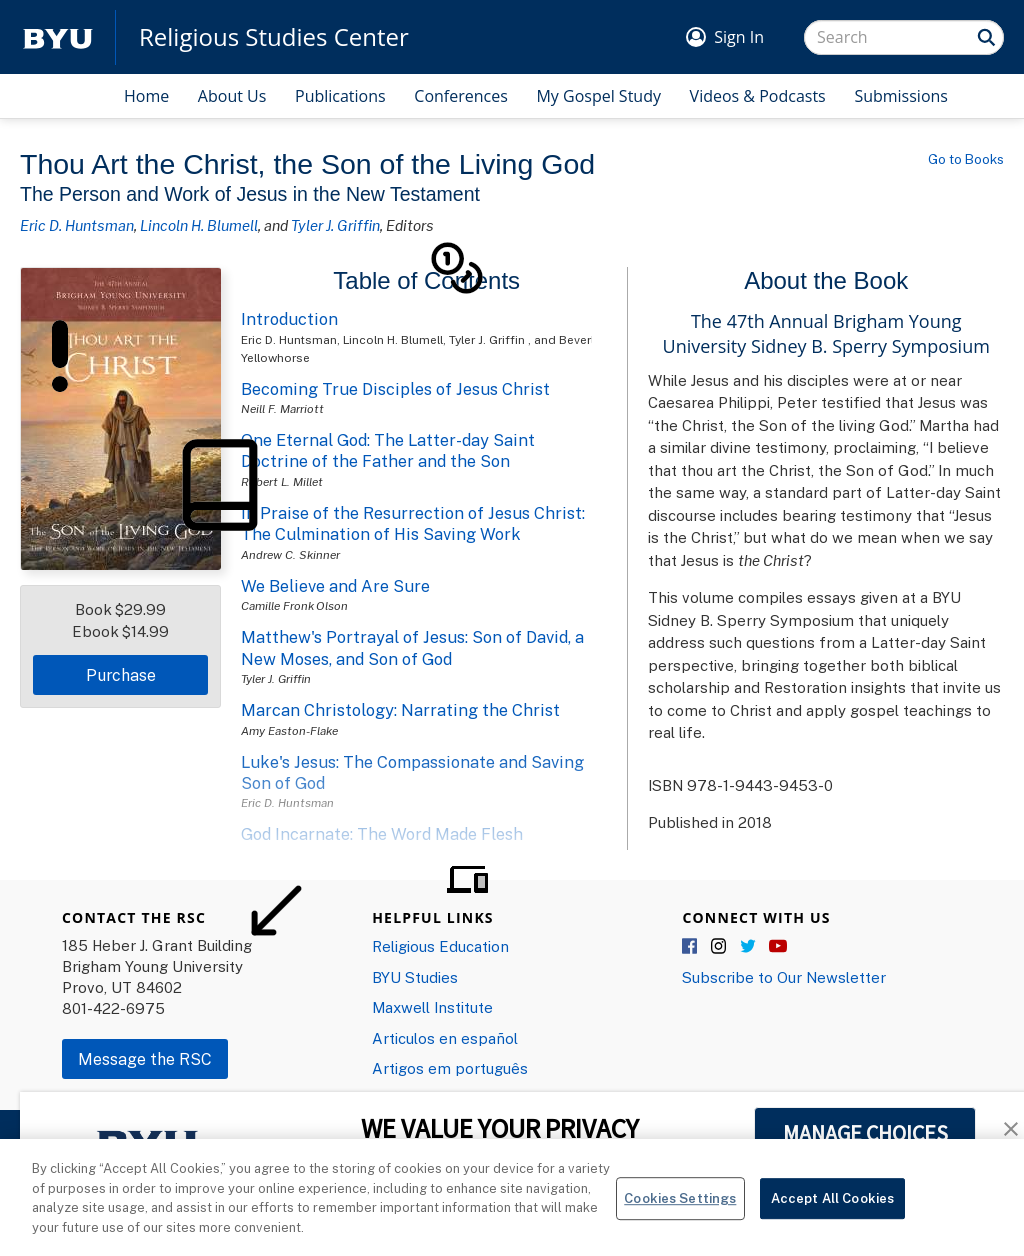 The width and height of the screenshot is (1024, 1256). I want to click on open library or reading list, so click(220, 485).